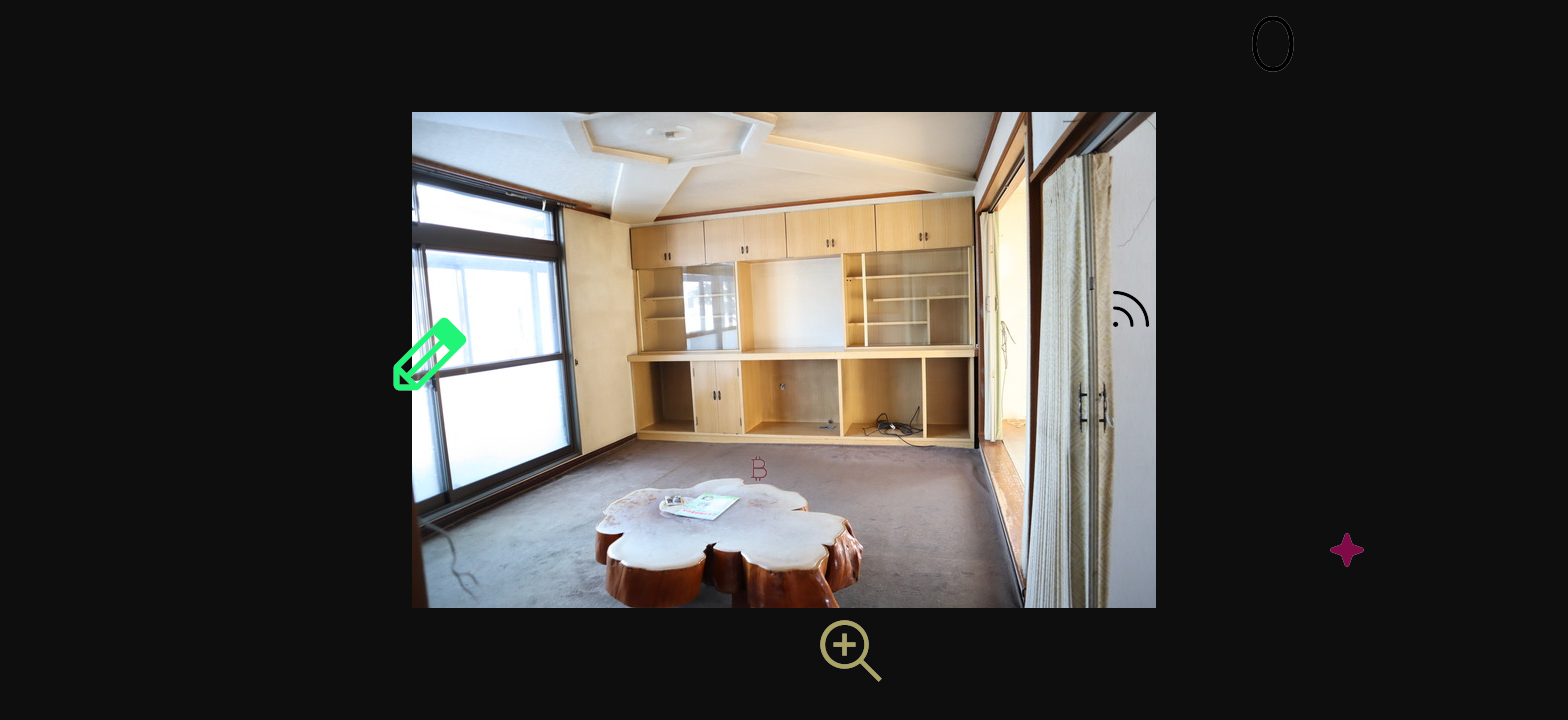 This screenshot has width=1568, height=720. Describe the element at coordinates (1128, 311) in the screenshot. I see `subscribe to RSS feed` at that location.